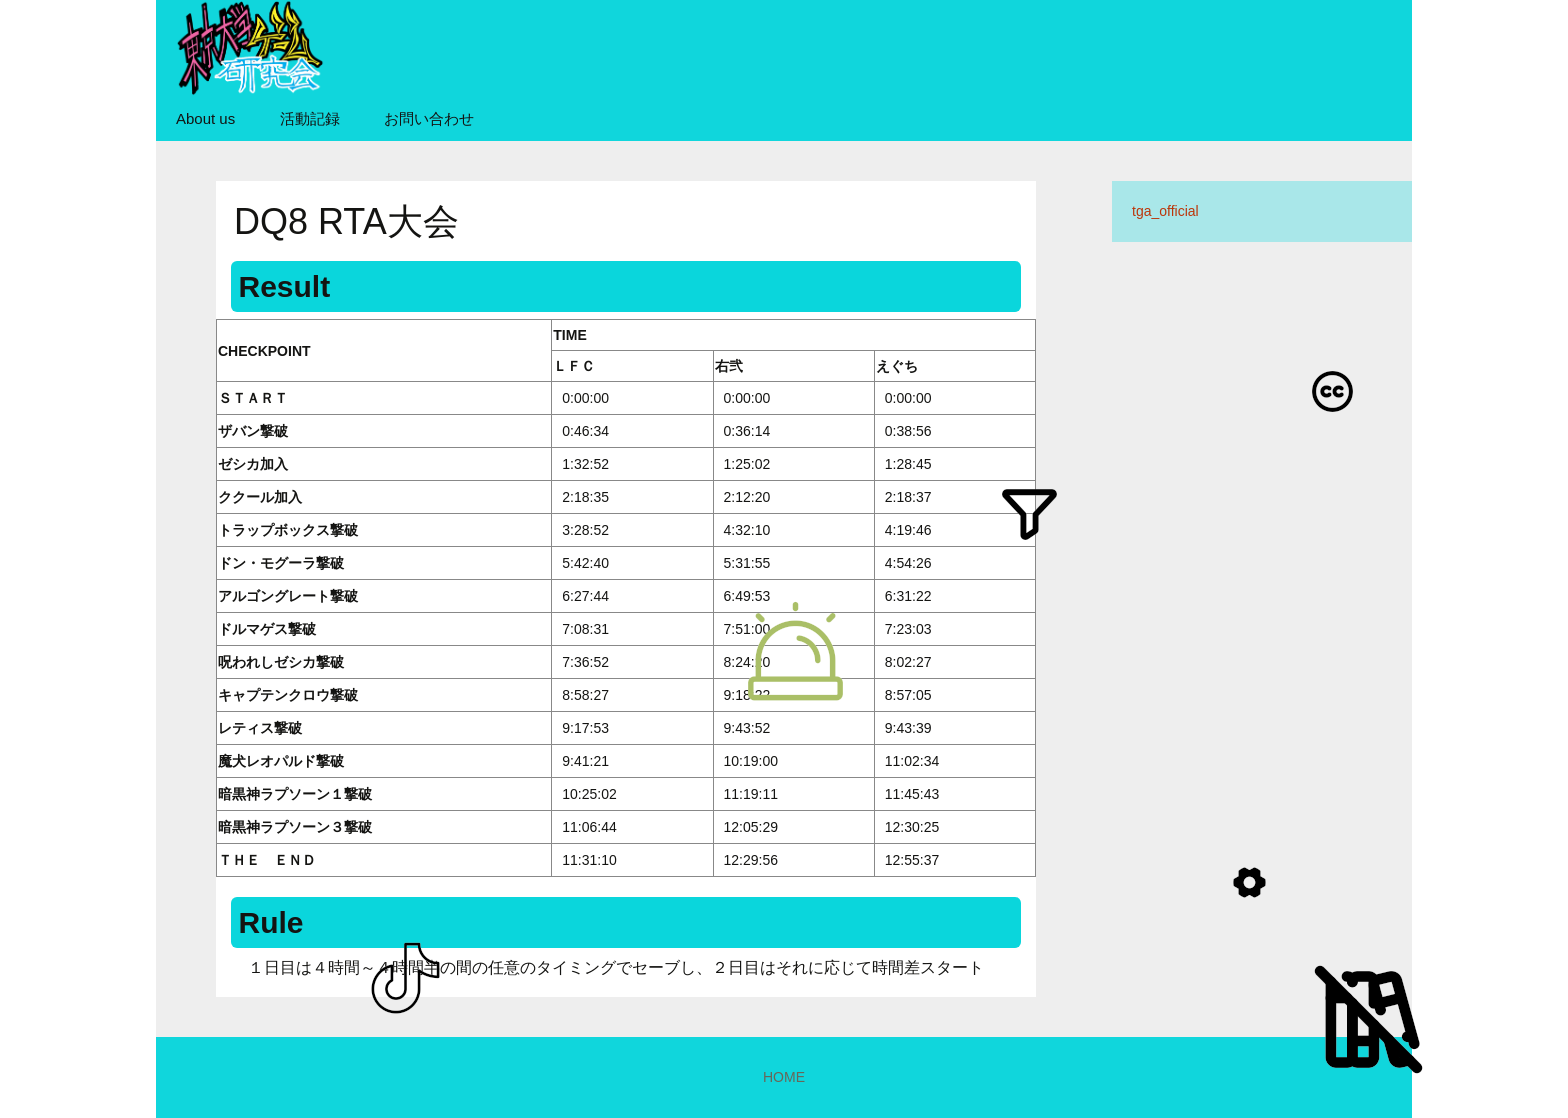 The image size is (1568, 1118). What do you see at coordinates (1029, 512) in the screenshot?
I see `filter or sort content` at bounding box center [1029, 512].